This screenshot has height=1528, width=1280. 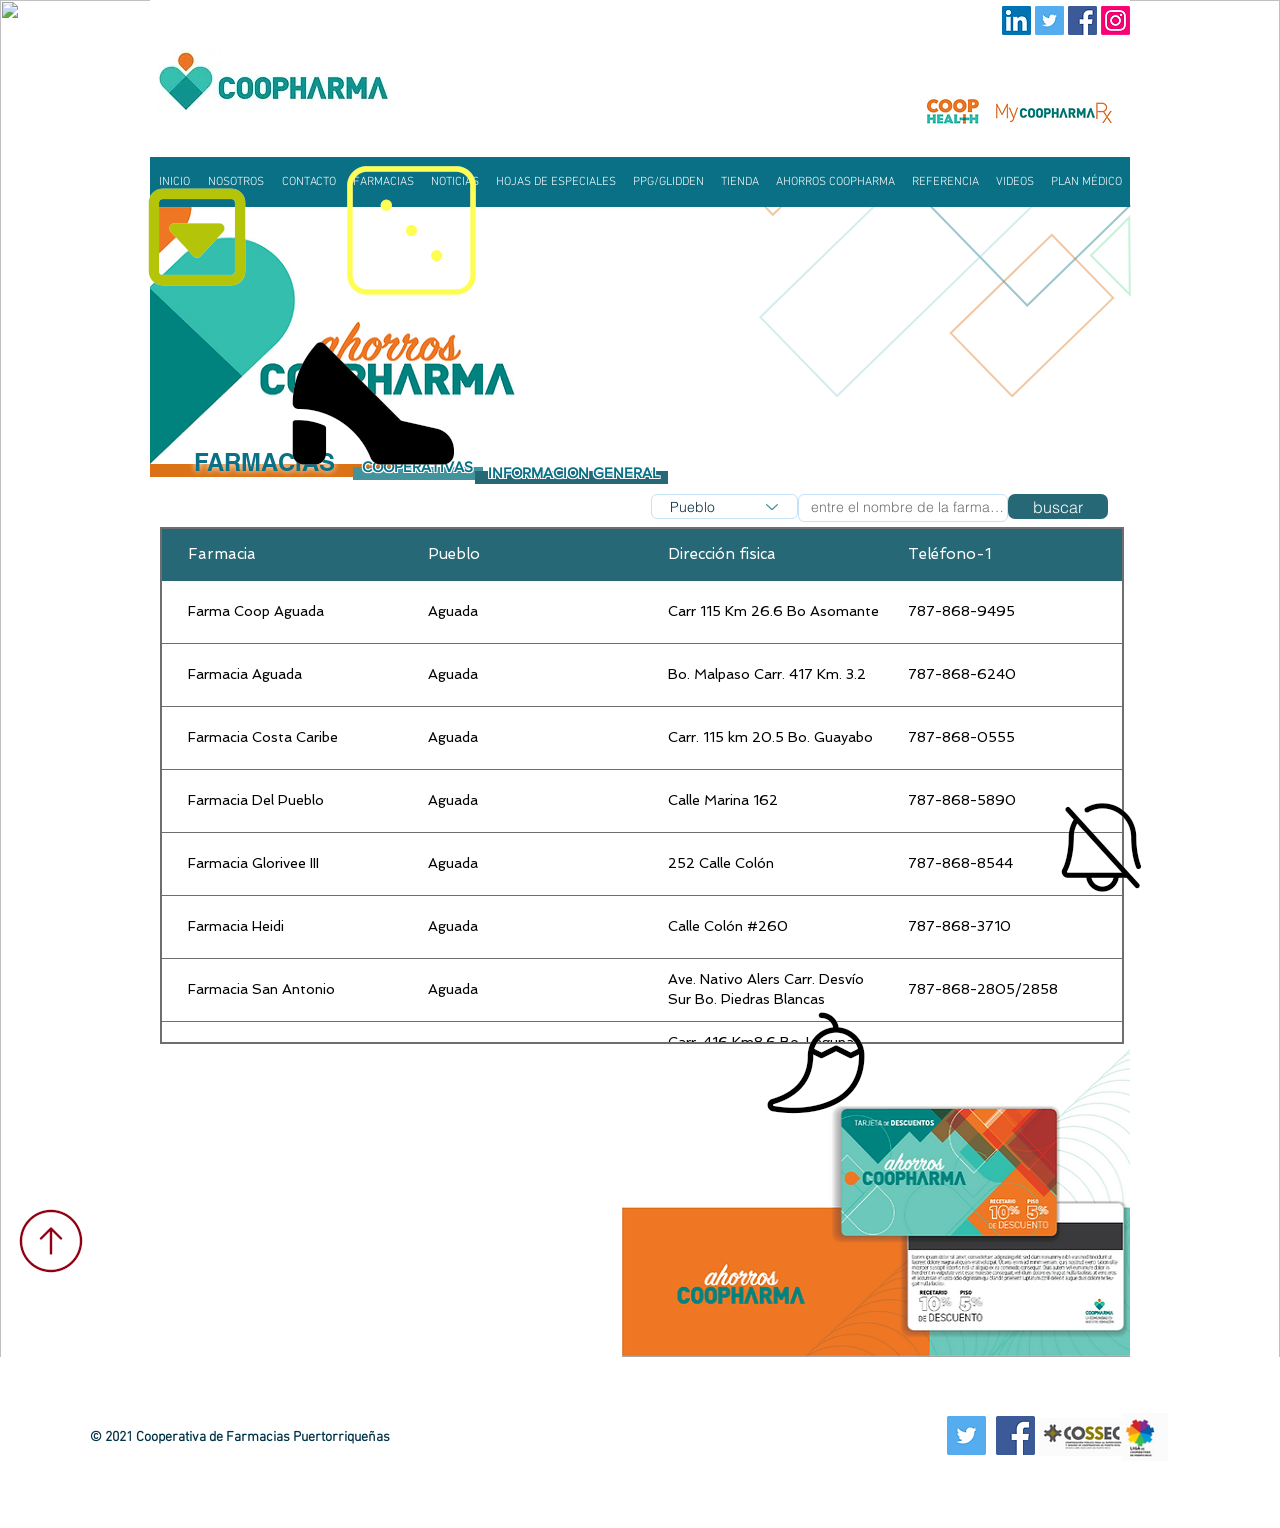 What do you see at coordinates (197, 237) in the screenshot?
I see `expand dropdown menu` at bounding box center [197, 237].